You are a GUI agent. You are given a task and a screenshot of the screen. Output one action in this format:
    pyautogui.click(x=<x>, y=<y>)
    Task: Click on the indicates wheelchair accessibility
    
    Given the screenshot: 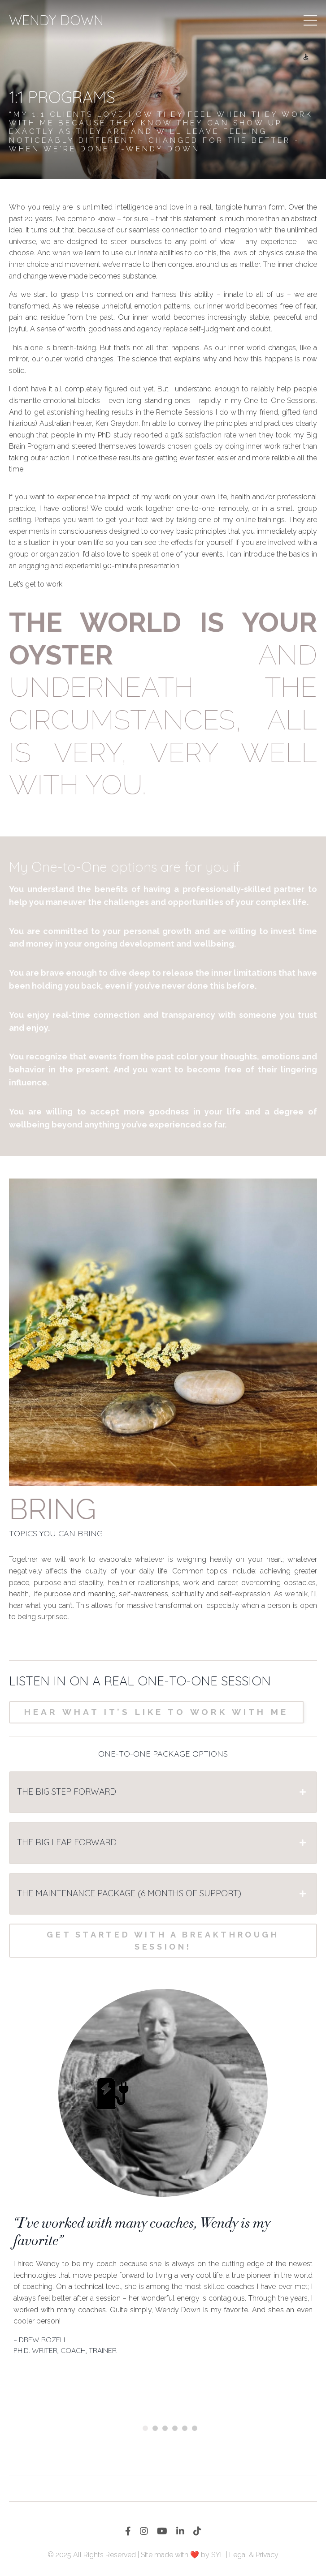 What is the action you would take?
    pyautogui.click(x=306, y=57)
    